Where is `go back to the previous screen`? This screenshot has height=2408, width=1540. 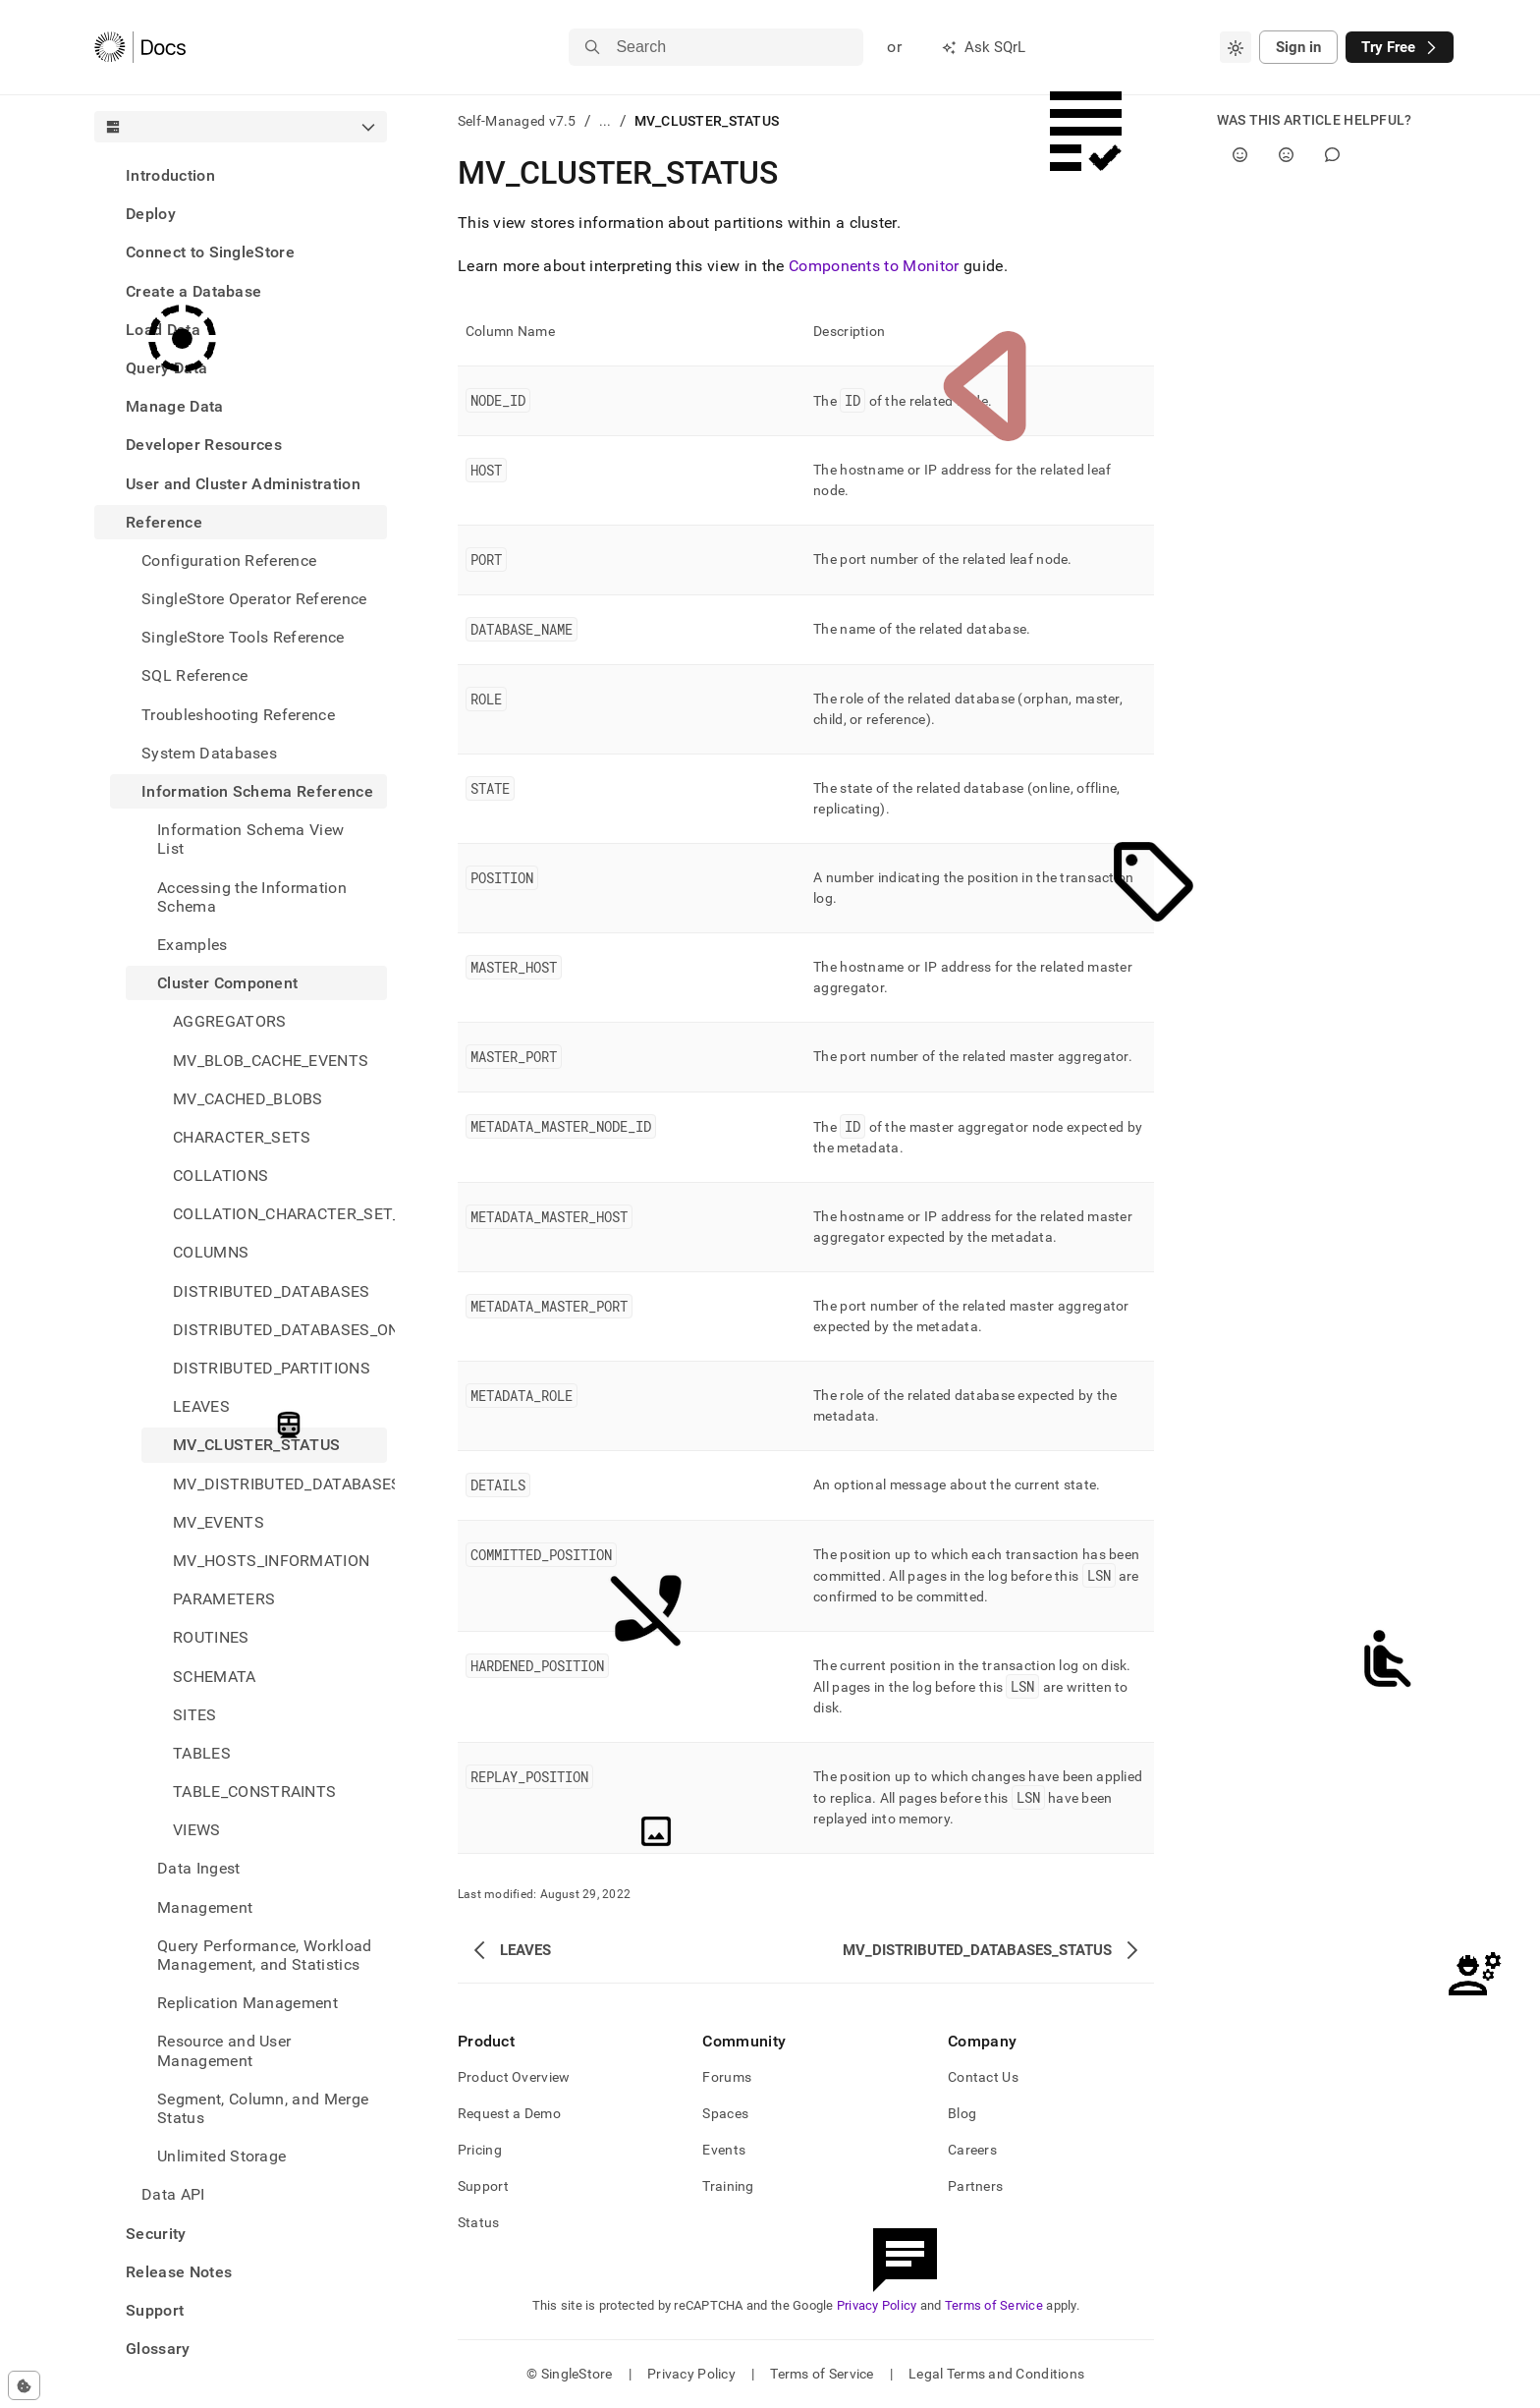 go back to the previous screen is located at coordinates (994, 386).